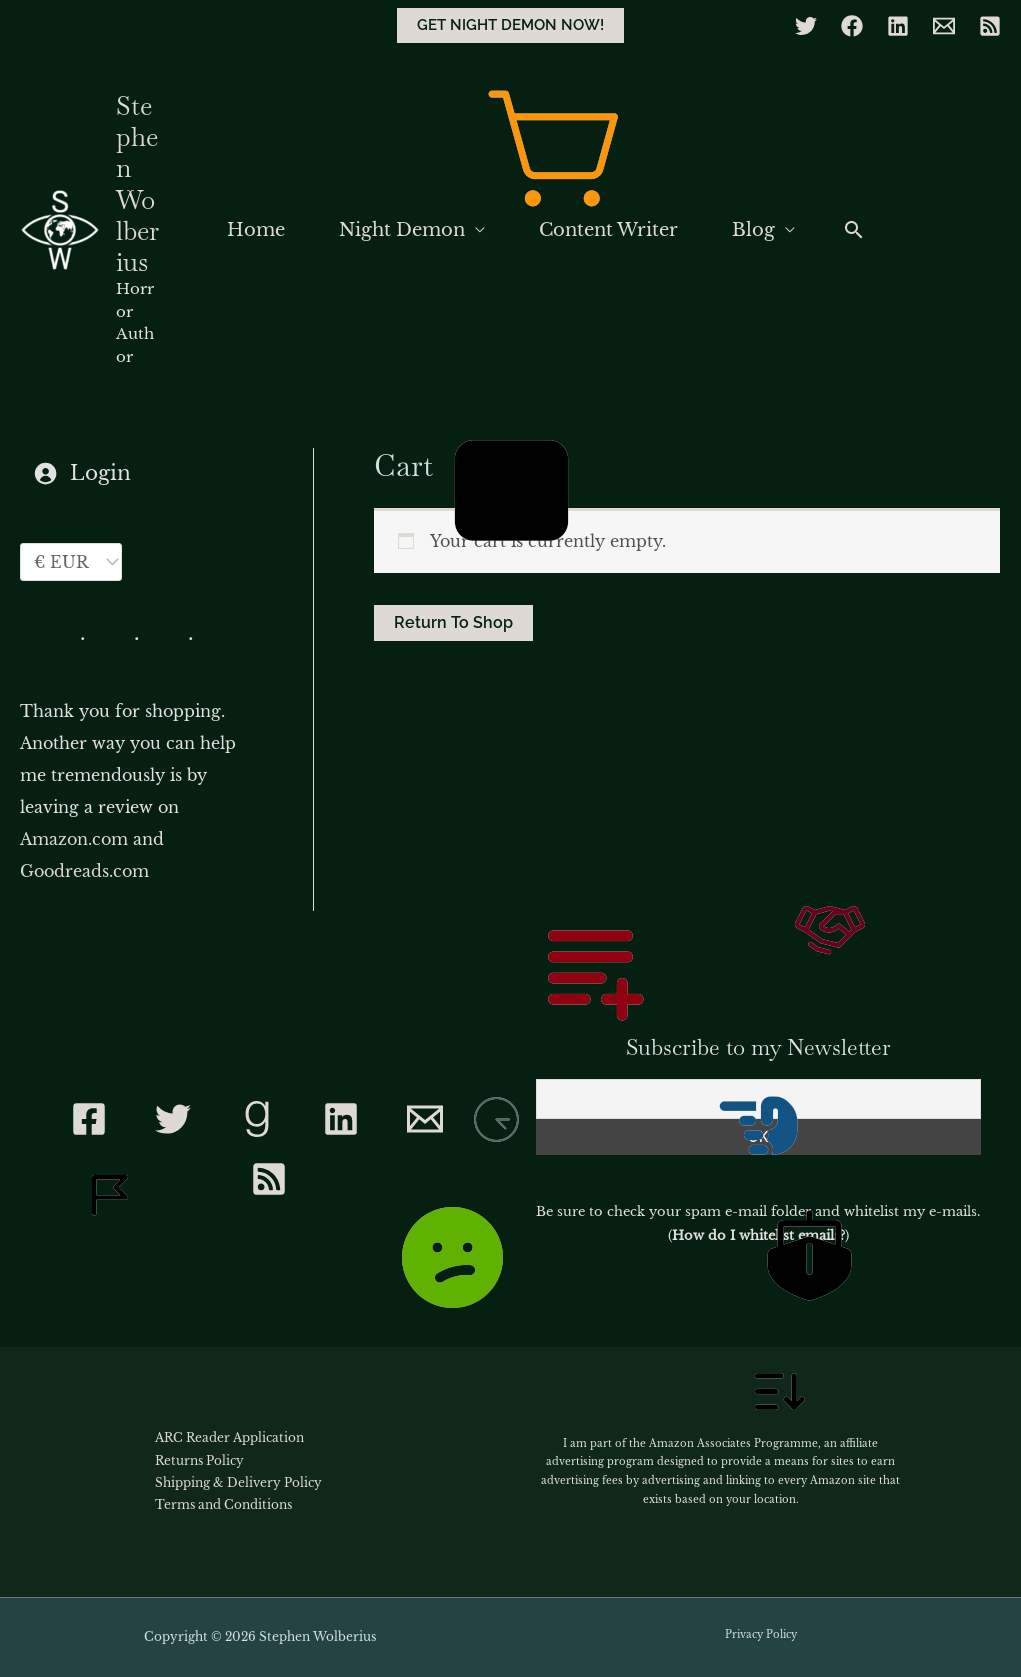 The height and width of the screenshot is (1677, 1021). What do you see at coordinates (496, 1119) in the screenshot?
I see `view afternoon schedule or events` at bounding box center [496, 1119].